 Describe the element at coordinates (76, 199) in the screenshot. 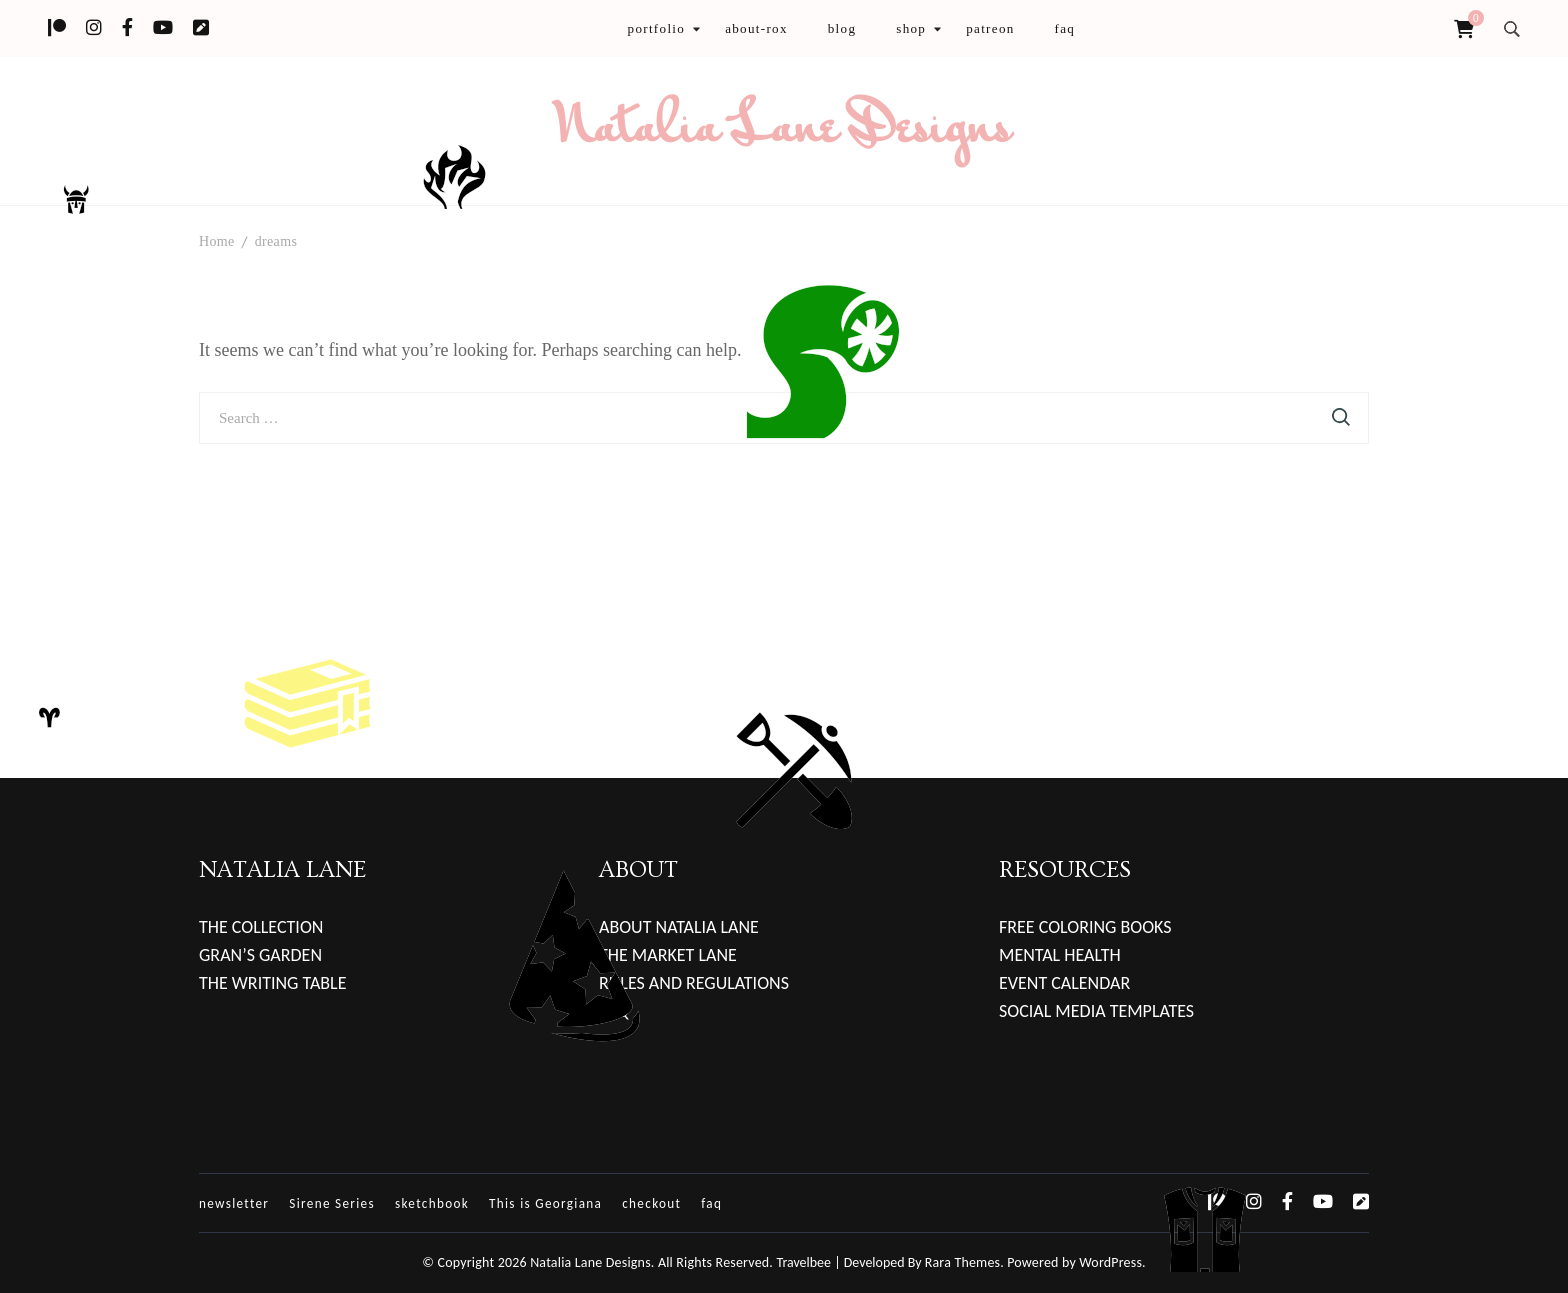

I see `select viking or warrior character class` at that location.